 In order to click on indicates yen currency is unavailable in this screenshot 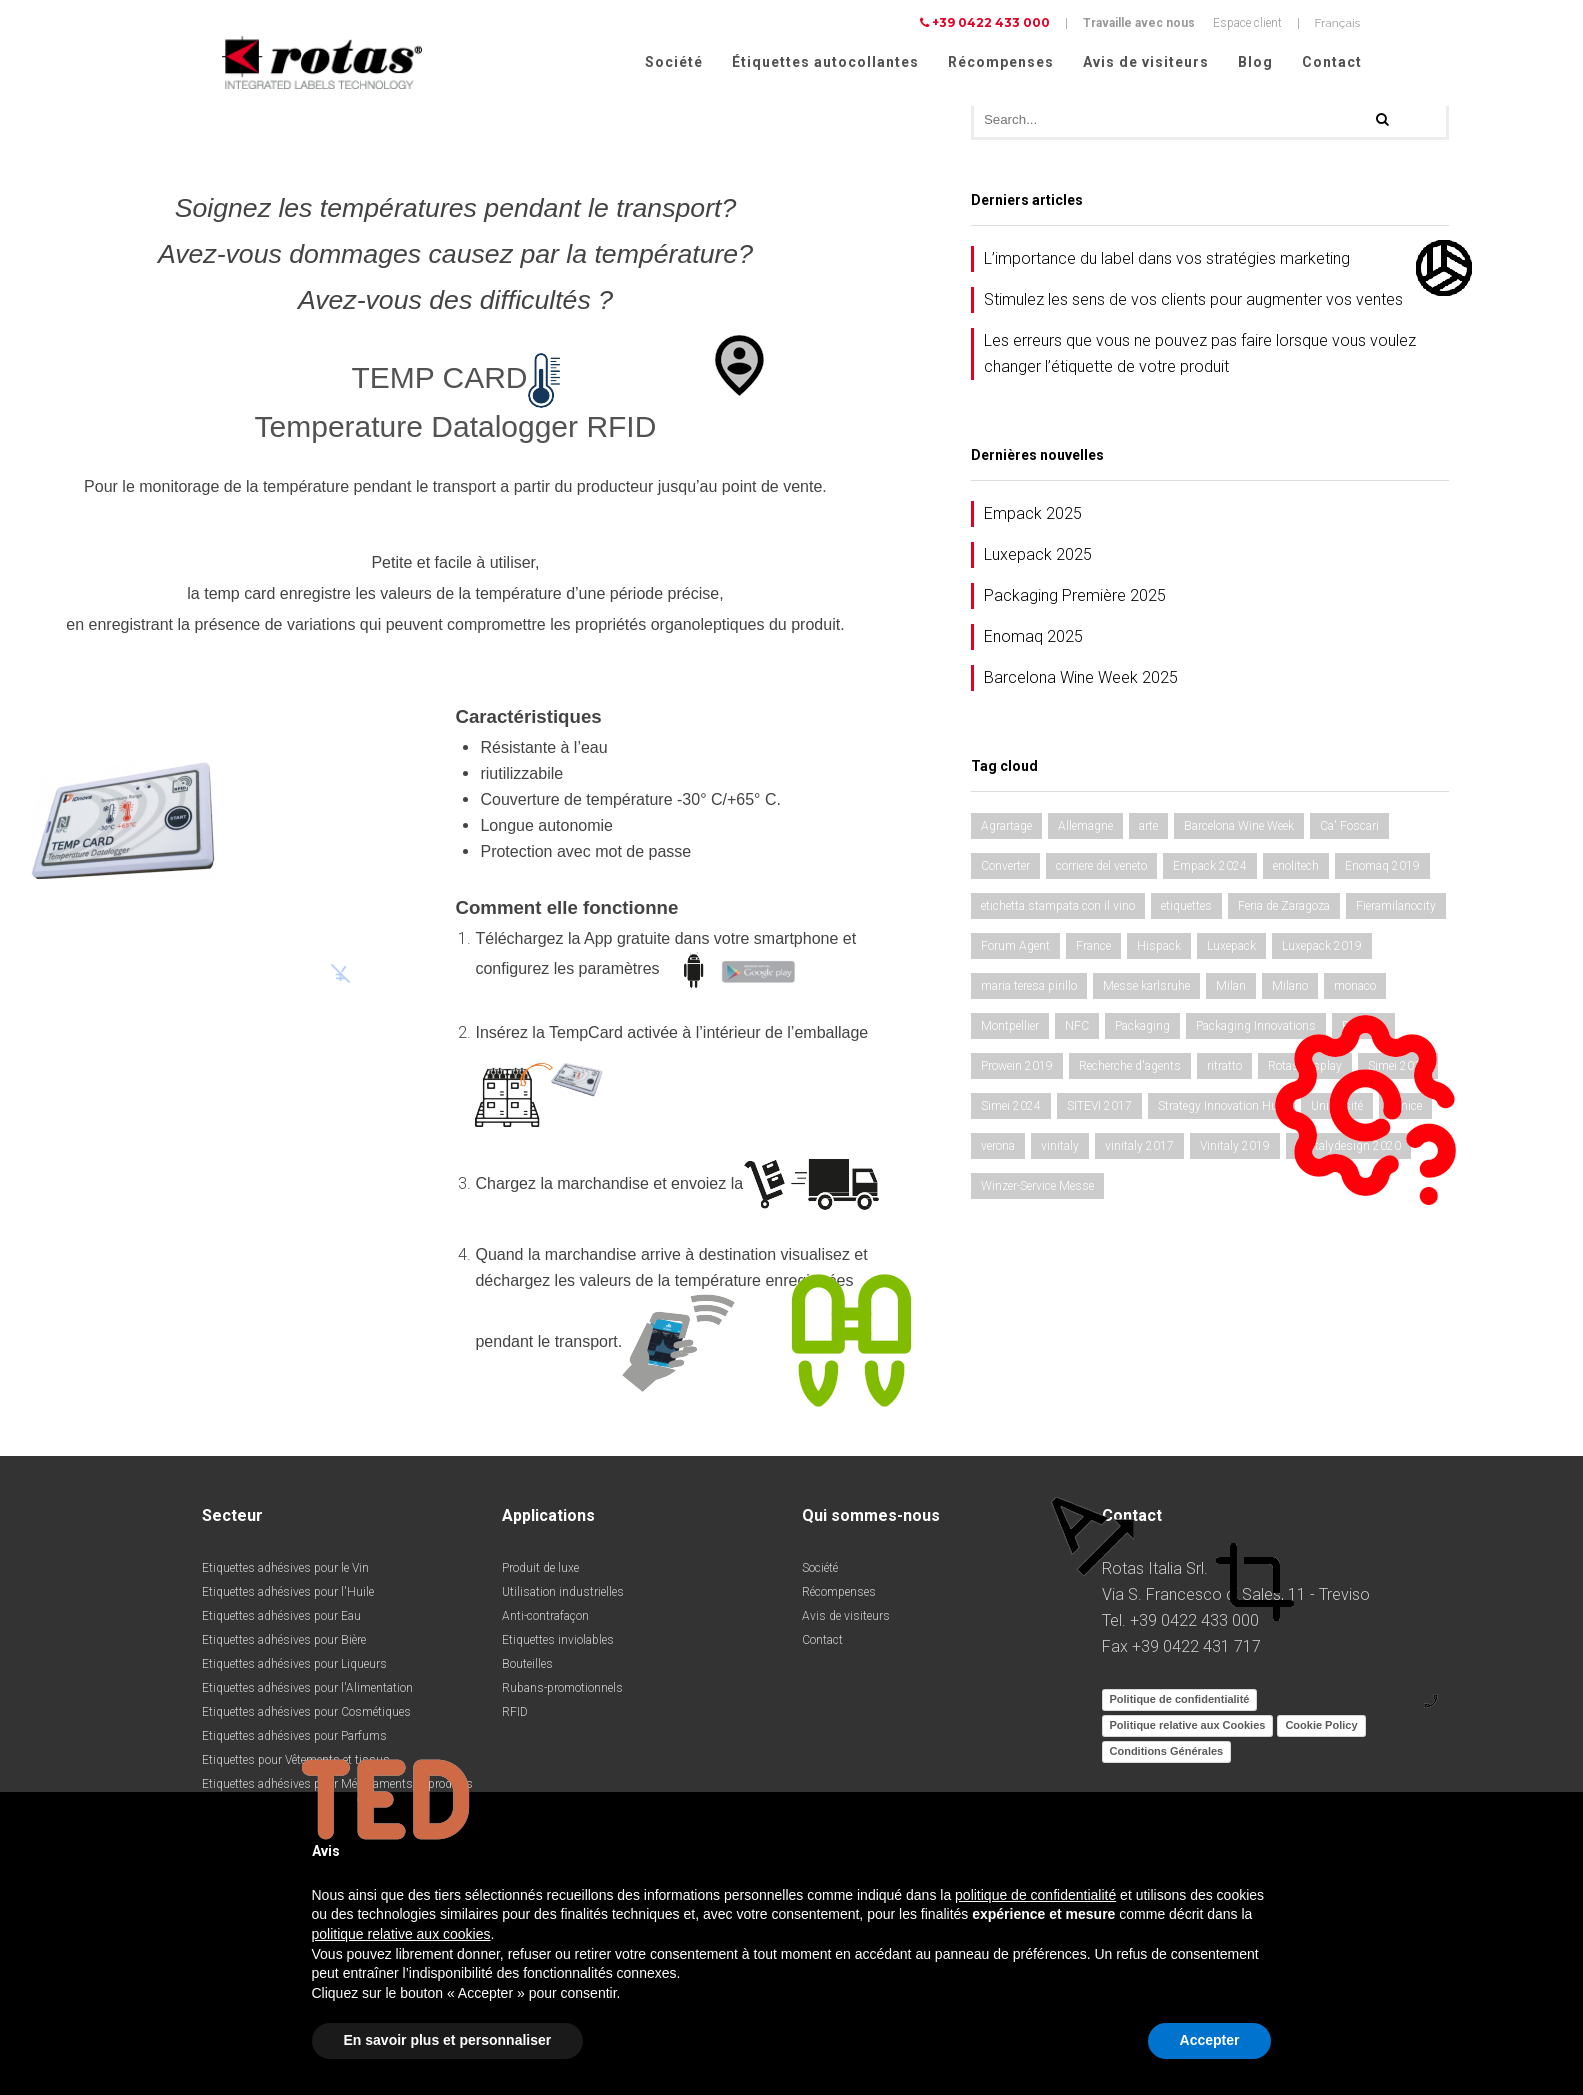, I will do `click(340, 973)`.